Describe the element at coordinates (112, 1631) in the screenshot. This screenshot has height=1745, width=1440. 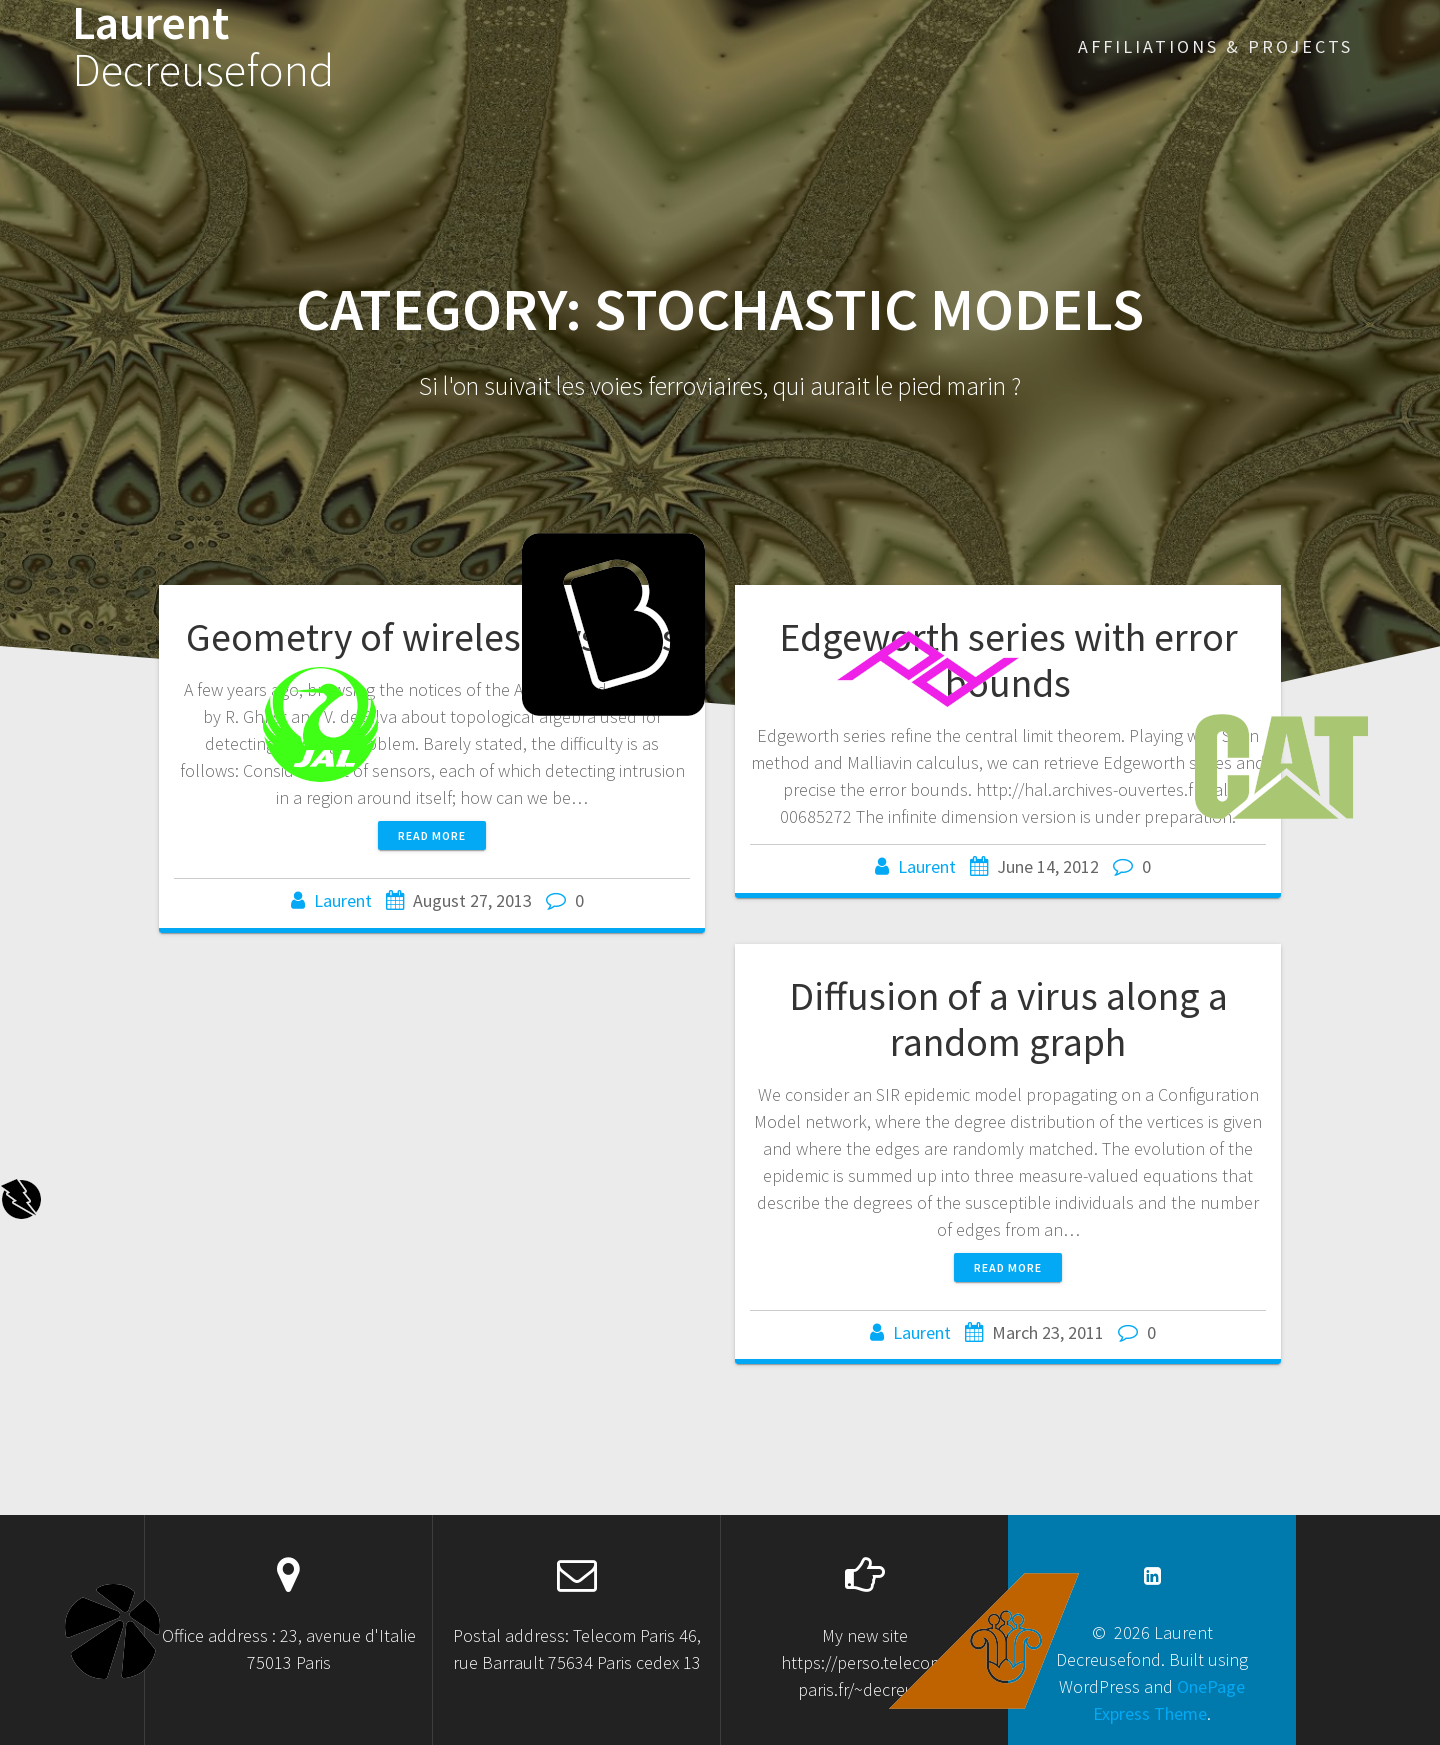
I see `cloud native buildpacks logo` at that location.